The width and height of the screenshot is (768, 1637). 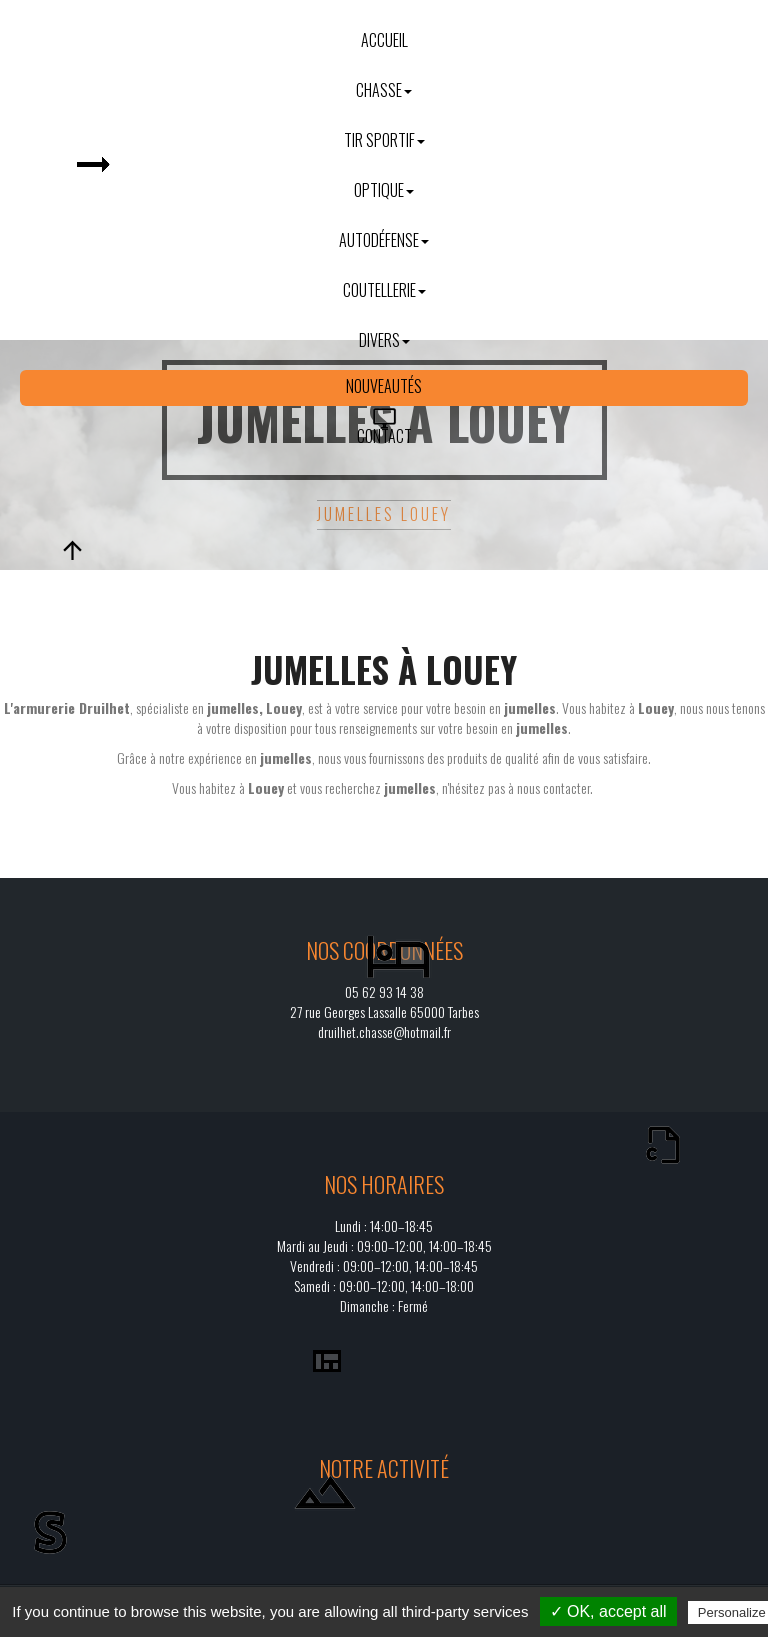 What do you see at coordinates (384, 418) in the screenshot?
I see `switch to desktop view` at bounding box center [384, 418].